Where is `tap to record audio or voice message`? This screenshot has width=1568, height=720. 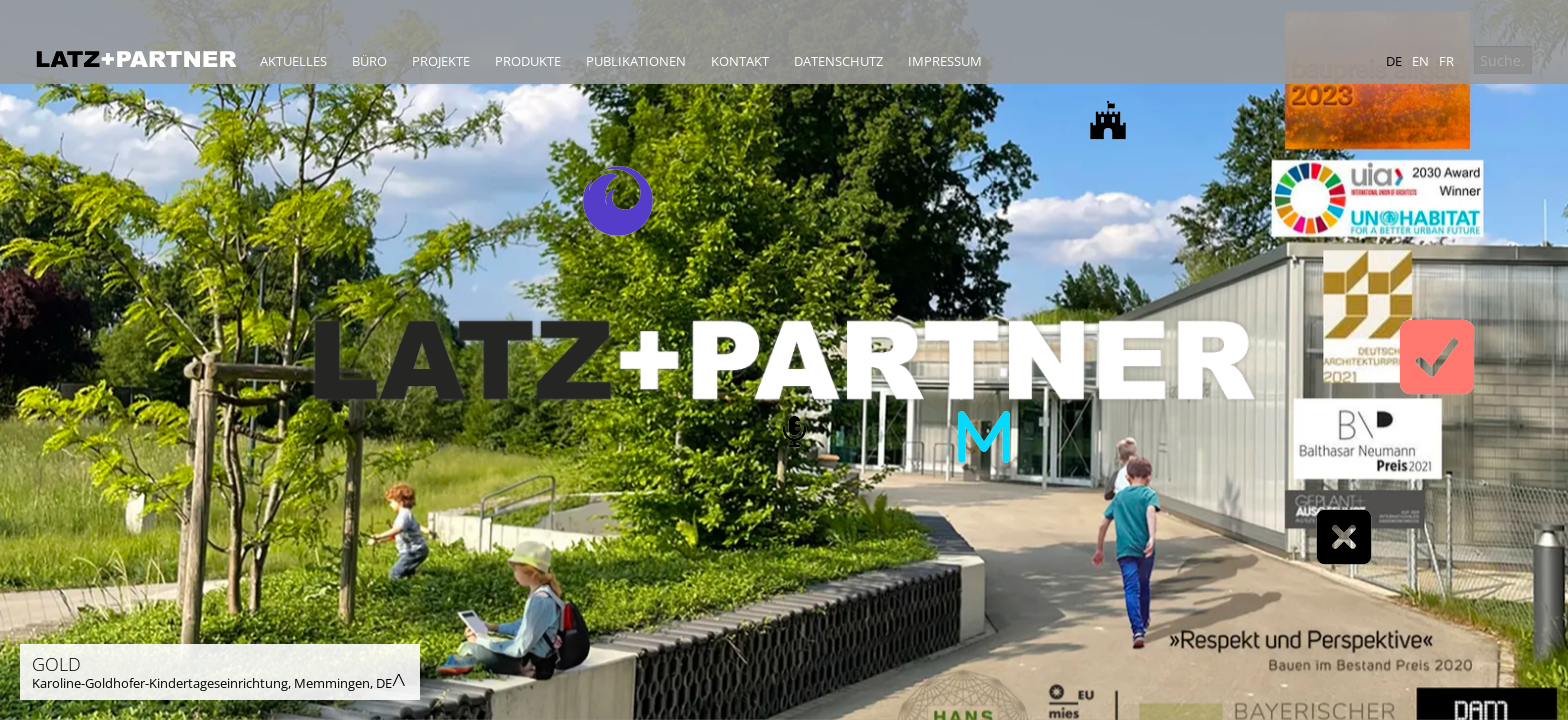
tap to record audio or voice message is located at coordinates (794, 431).